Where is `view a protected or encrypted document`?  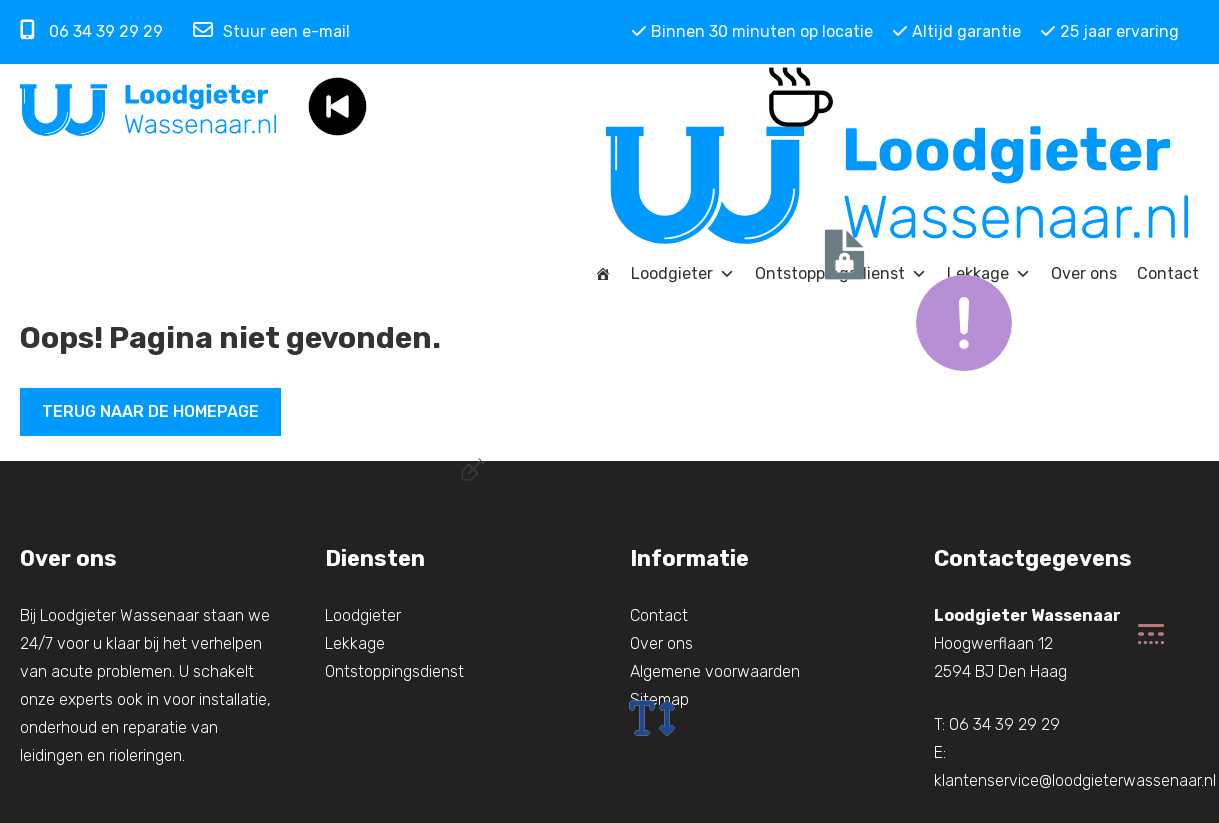
view a protected or encrypted document is located at coordinates (844, 254).